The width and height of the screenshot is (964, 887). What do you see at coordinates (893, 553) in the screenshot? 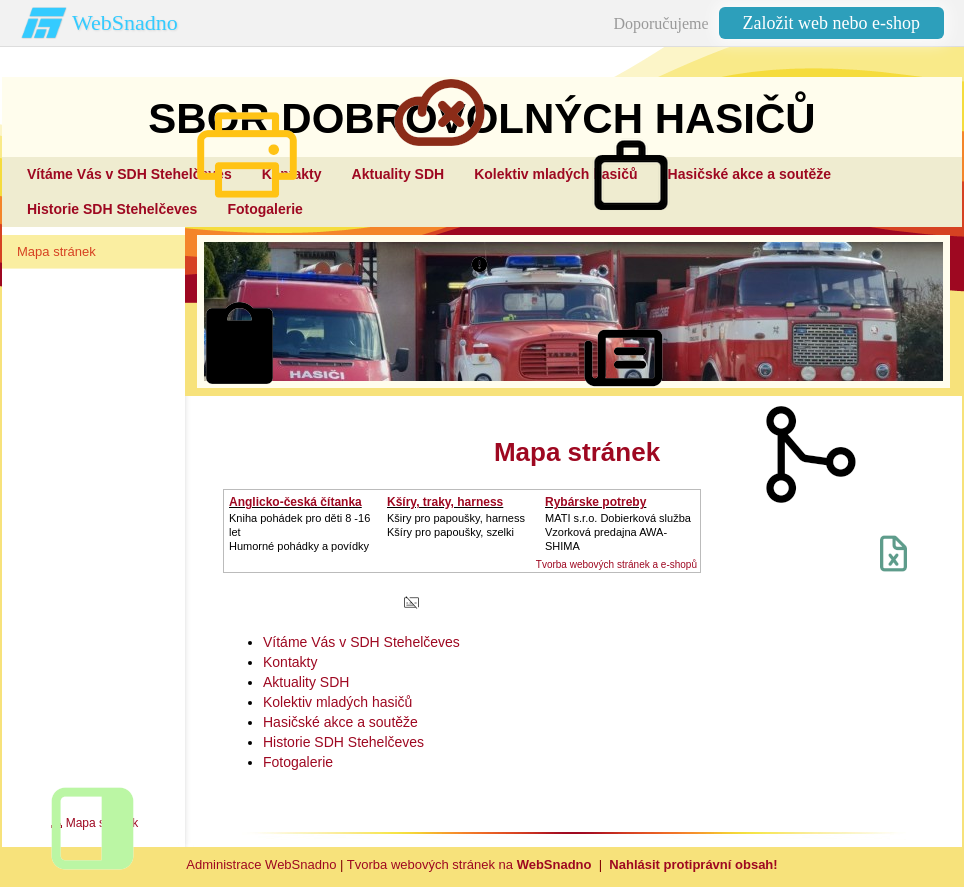
I see `open or view an excel spreadsheet` at bounding box center [893, 553].